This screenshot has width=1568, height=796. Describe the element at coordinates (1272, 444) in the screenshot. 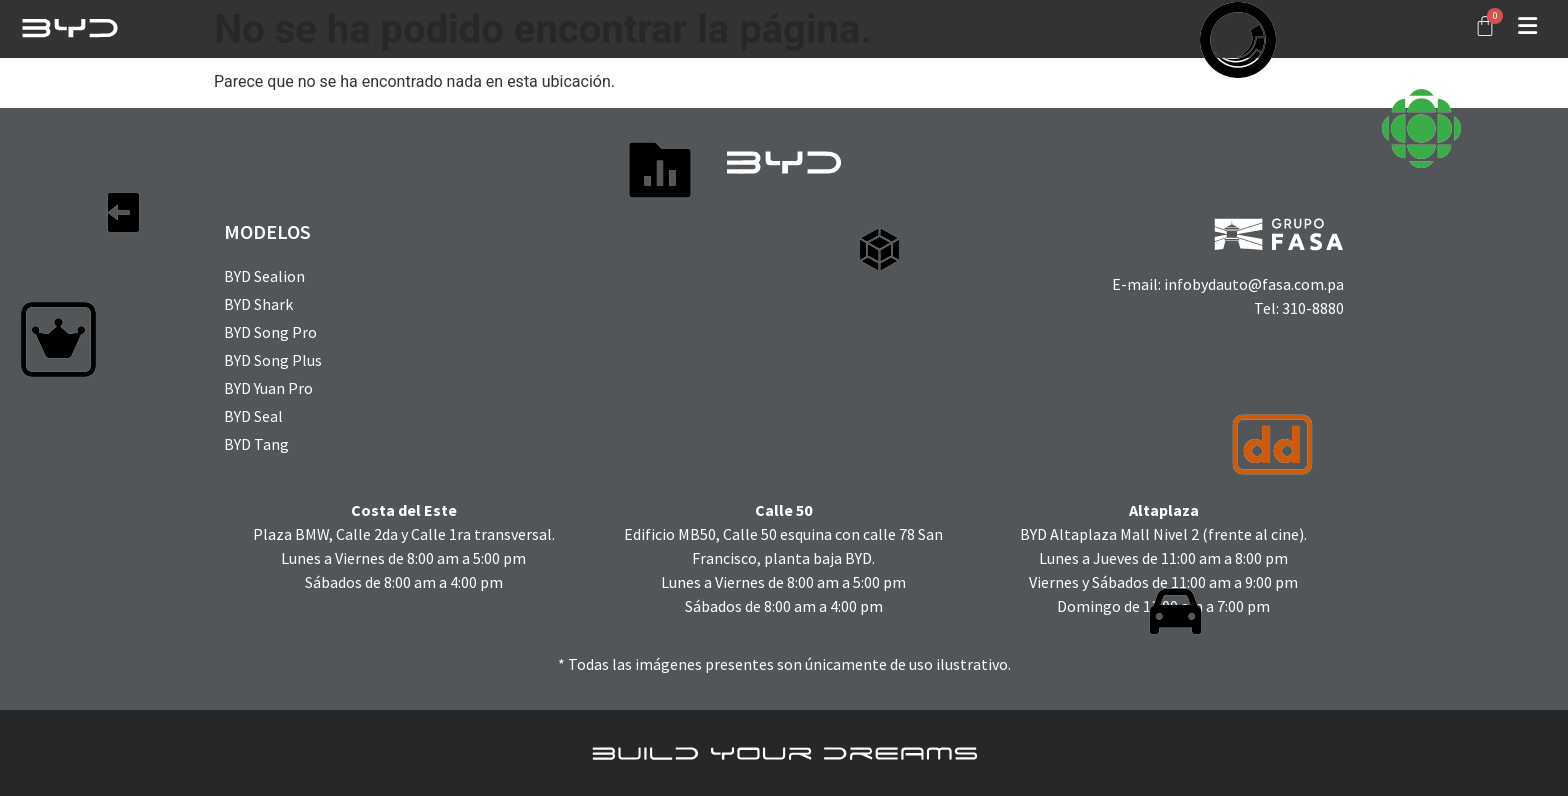

I see `deploy dog logo - a deployment automation service` at that location.